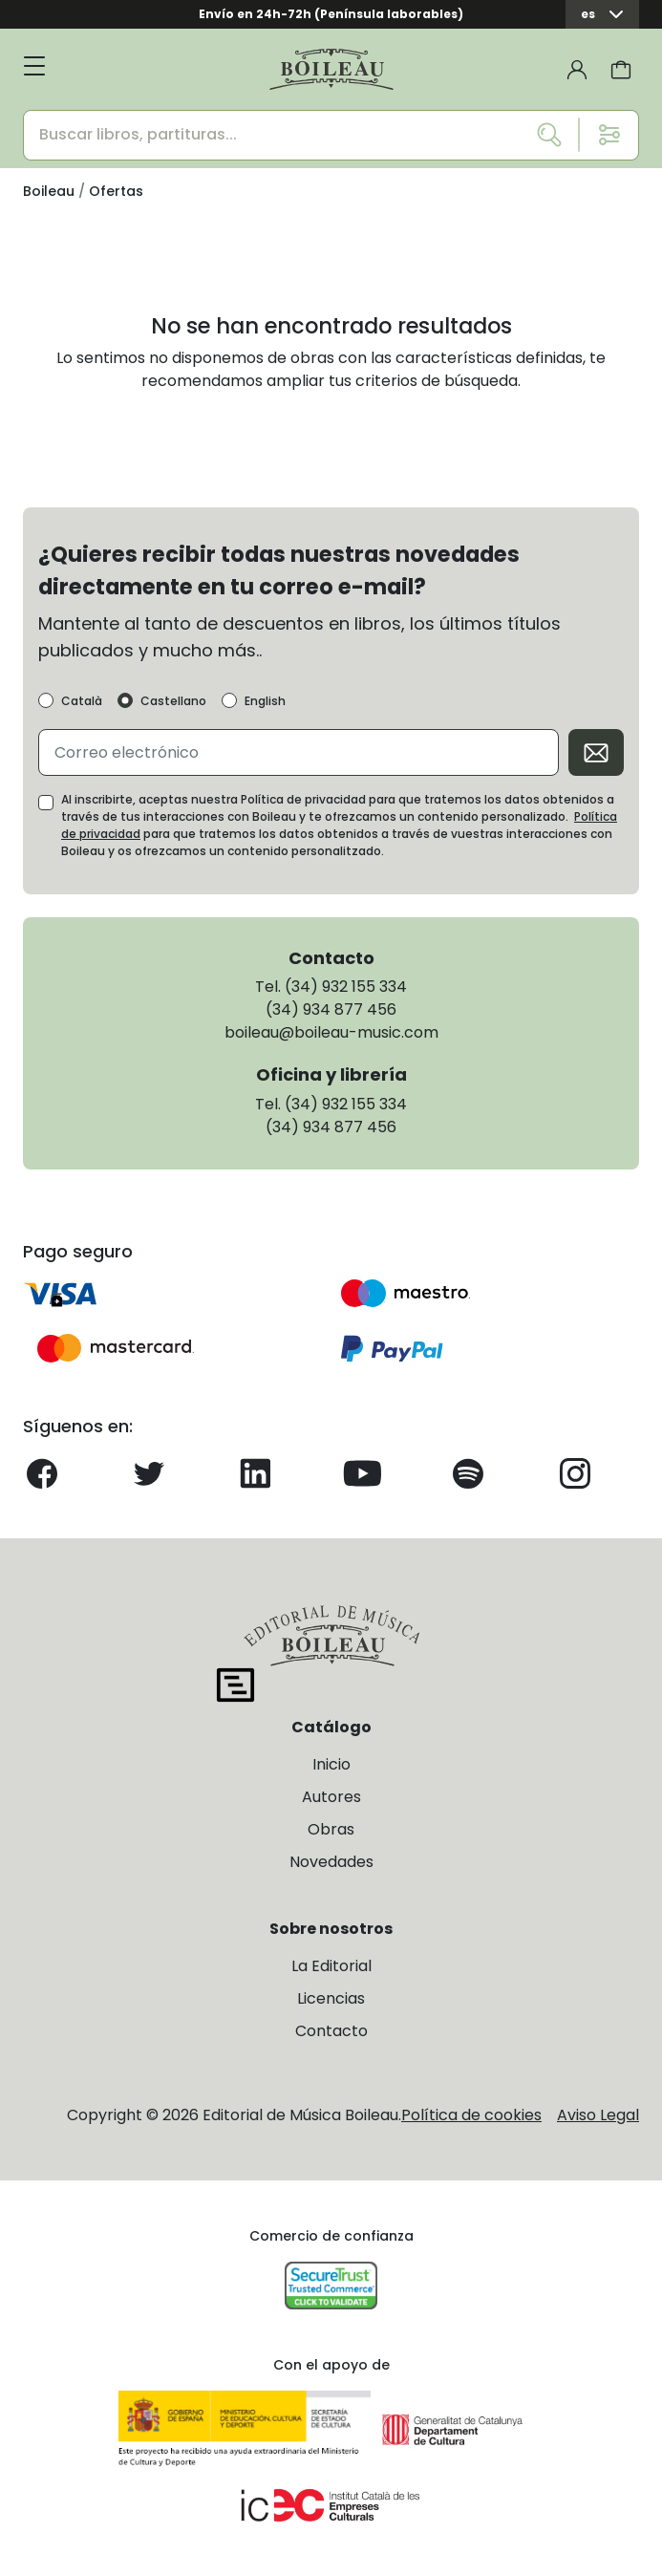 Image resolution: width=662 pixels, height=2576 pixels. What do you see at coordinates (235, 1685) in the screenshot?
I see `switch to timeline view` at bounding box center [235, 1685].